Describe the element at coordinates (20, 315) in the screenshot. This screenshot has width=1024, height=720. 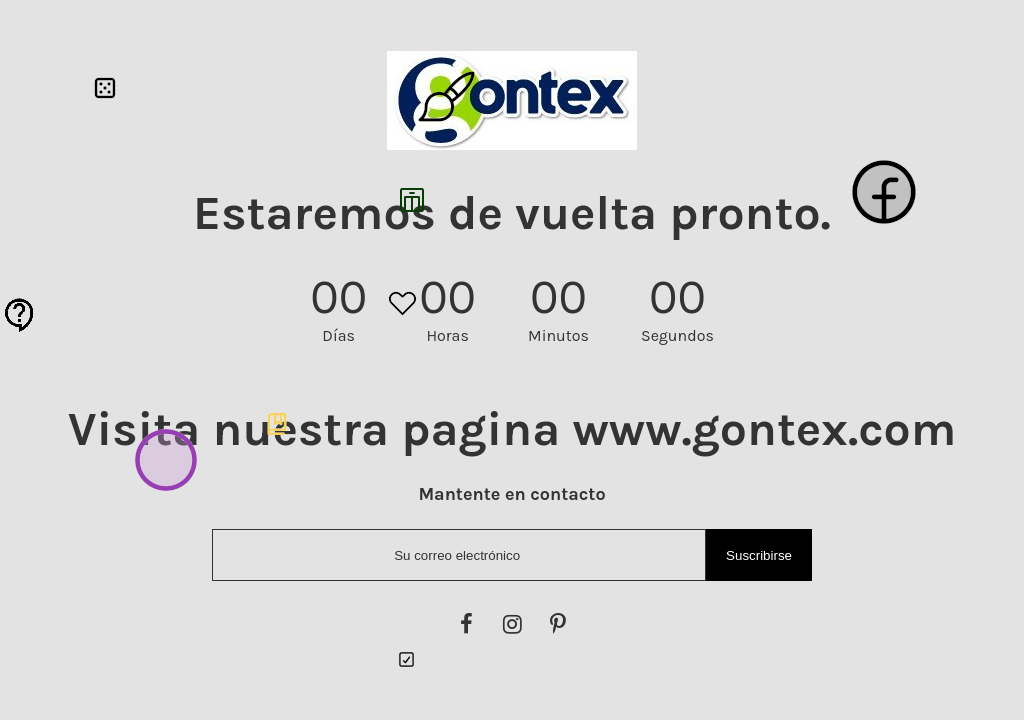
I see `contact customer support` at that location.